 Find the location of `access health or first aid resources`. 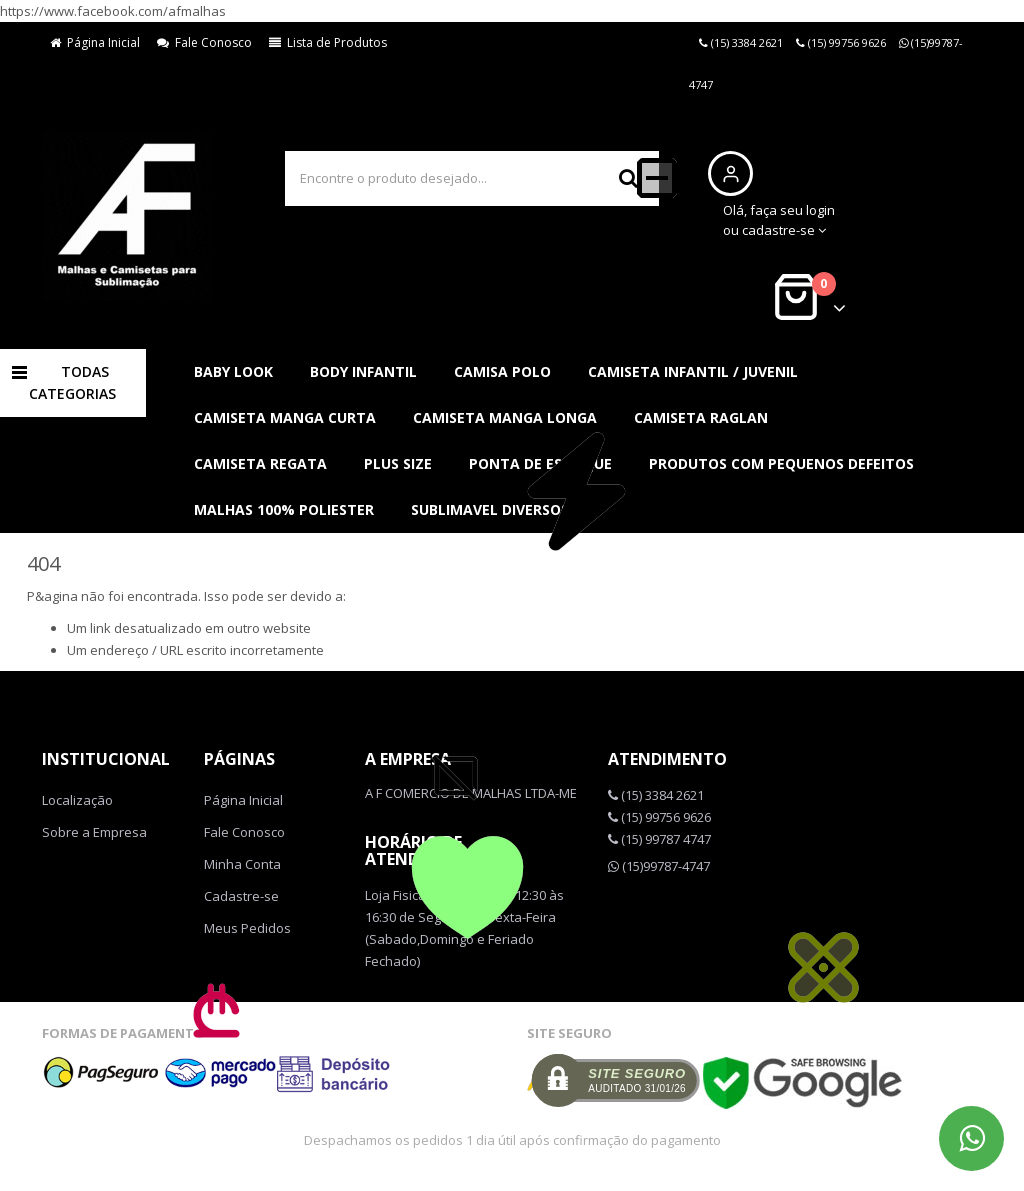

access health or first aid resources is located at coordinates (823, 967).